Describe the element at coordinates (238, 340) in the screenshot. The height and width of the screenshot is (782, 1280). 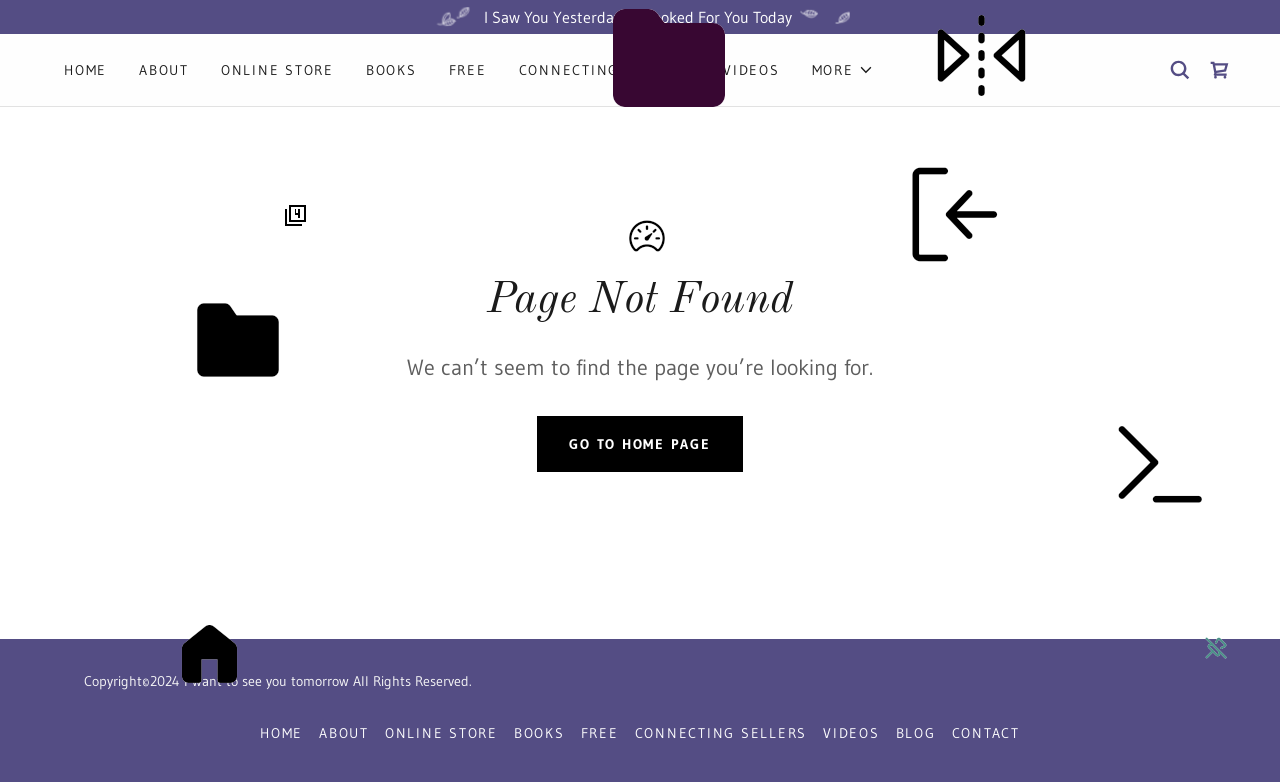
I see `open folder or directory` at that location.